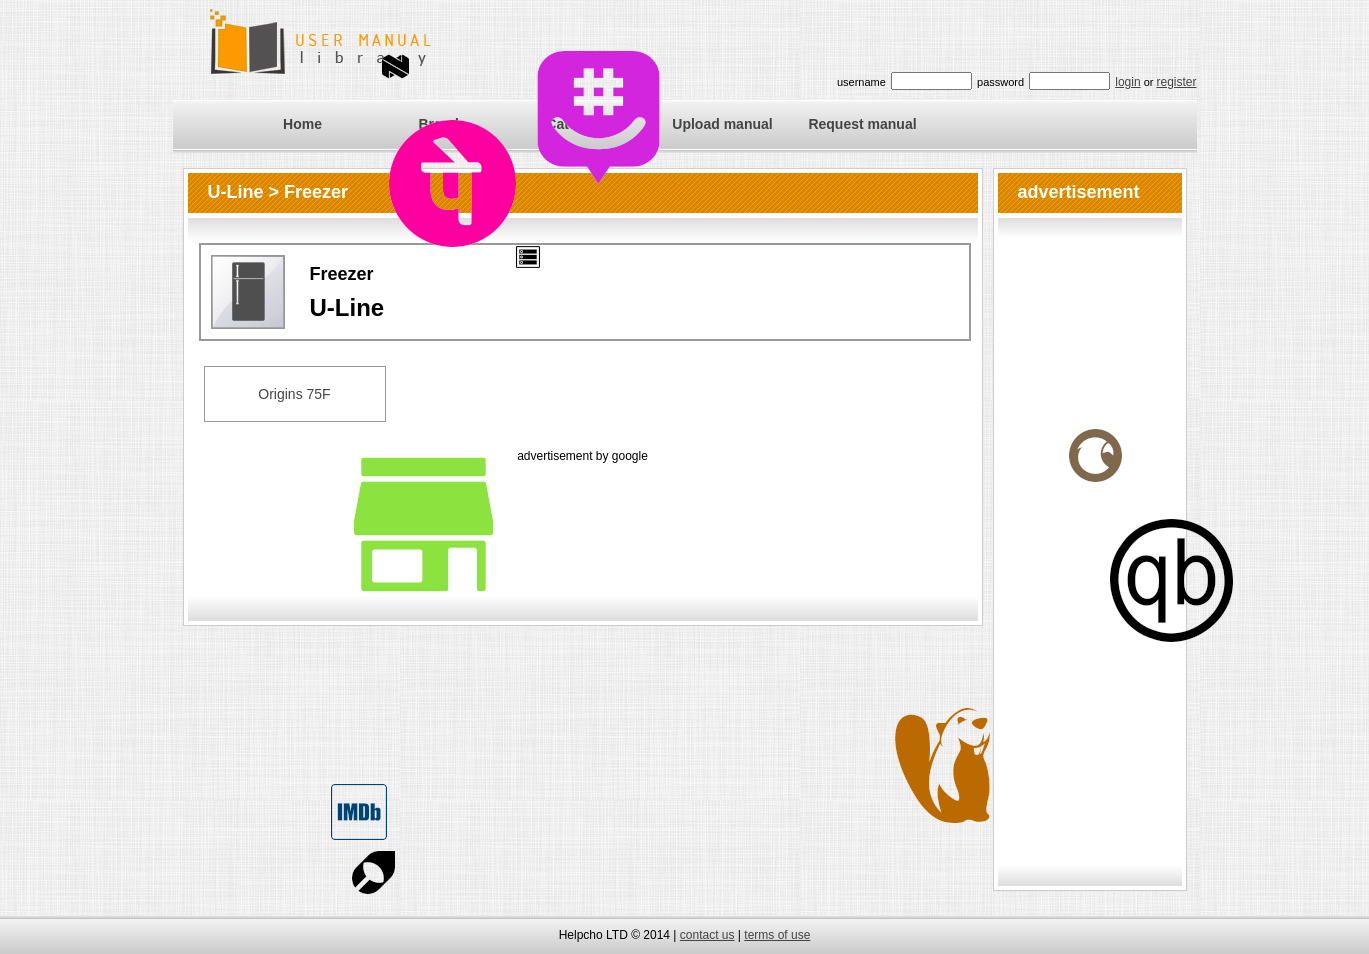  What do you see at coordinates (942, 765) in the screenshot?
I see `open dbeaver database management application` at bounding box center [942, 765].